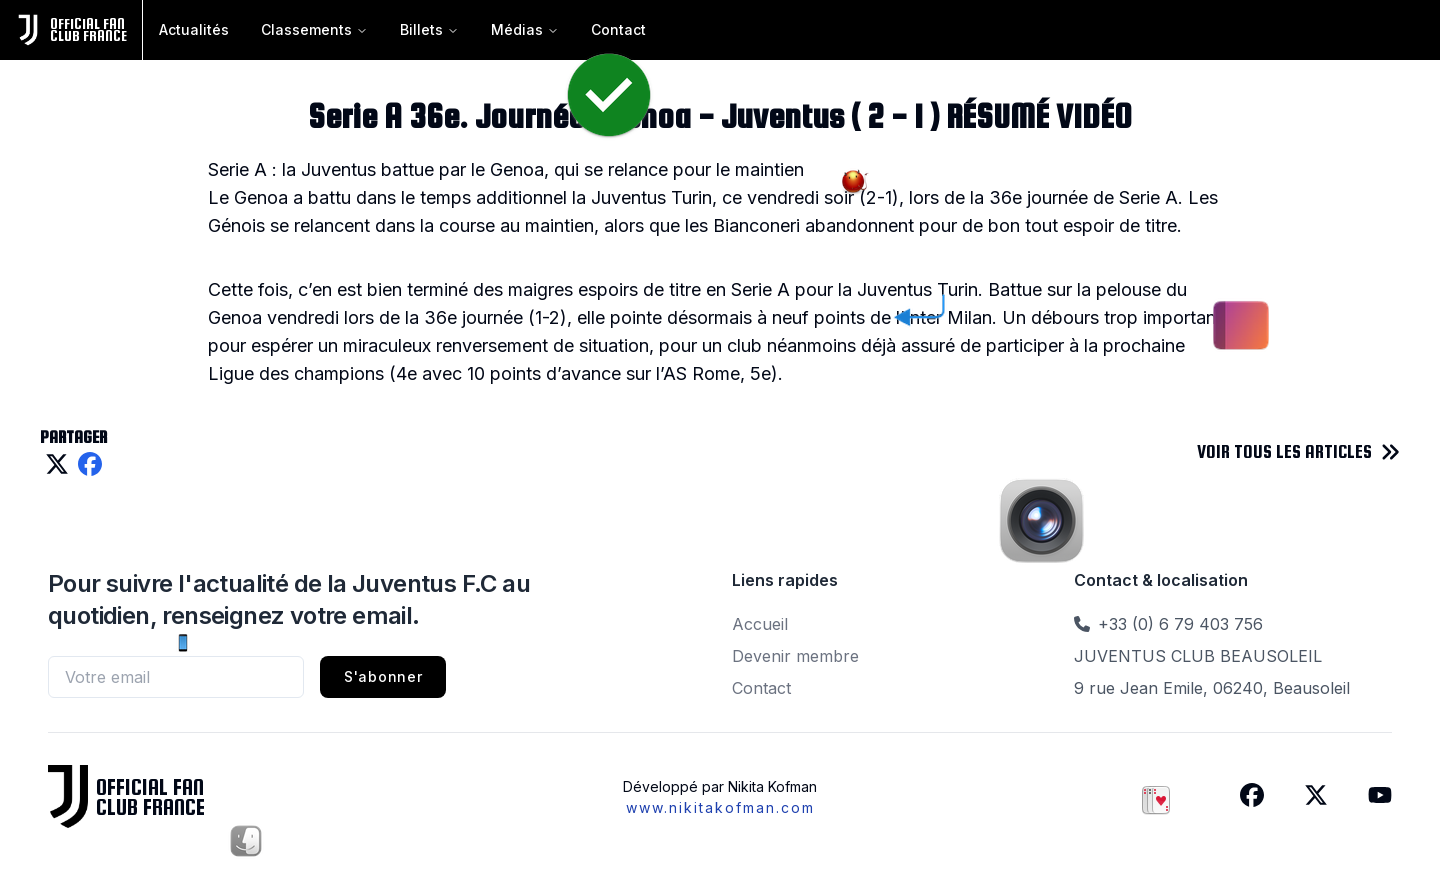  Describe the element at coordinates (1156, 800) in the screenshot. I see `open solitaire card game` at that location.